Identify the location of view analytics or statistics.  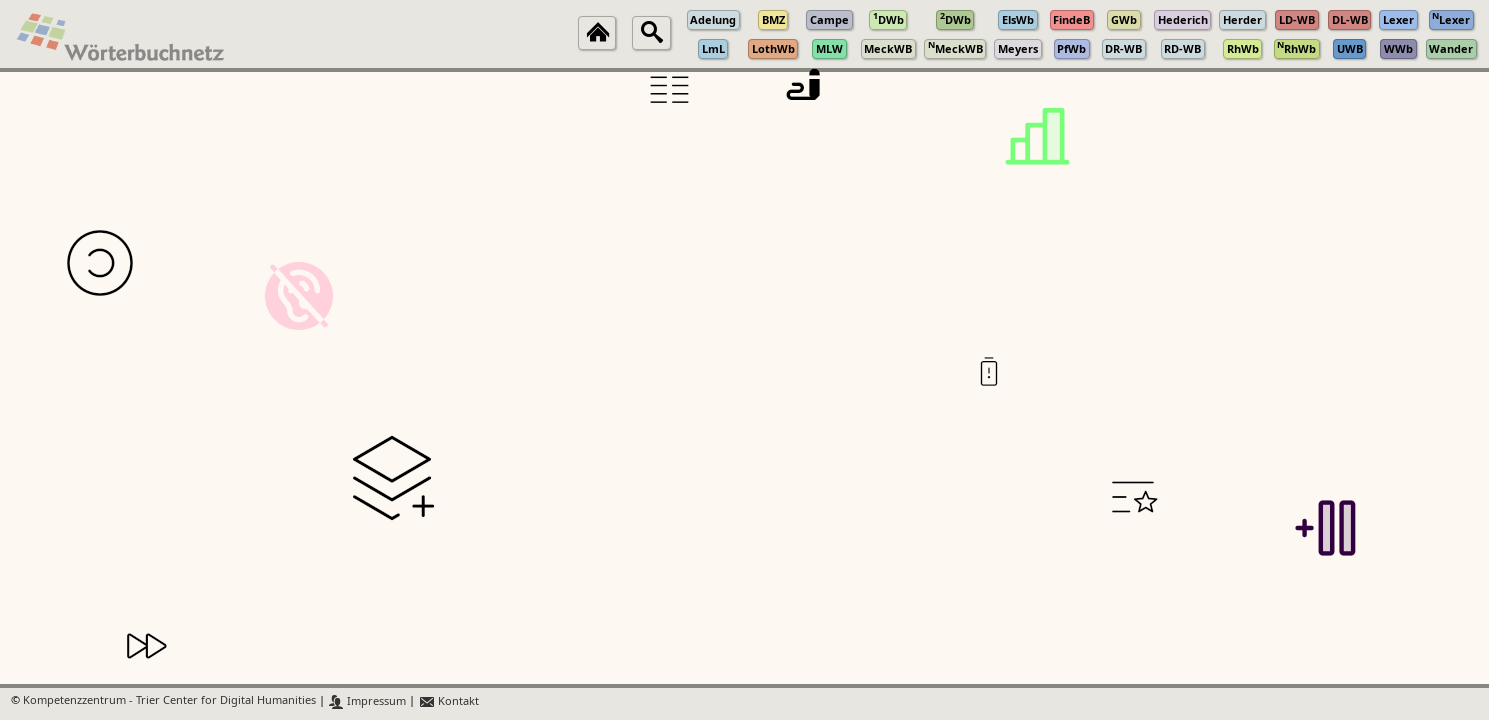
(1037, 137).